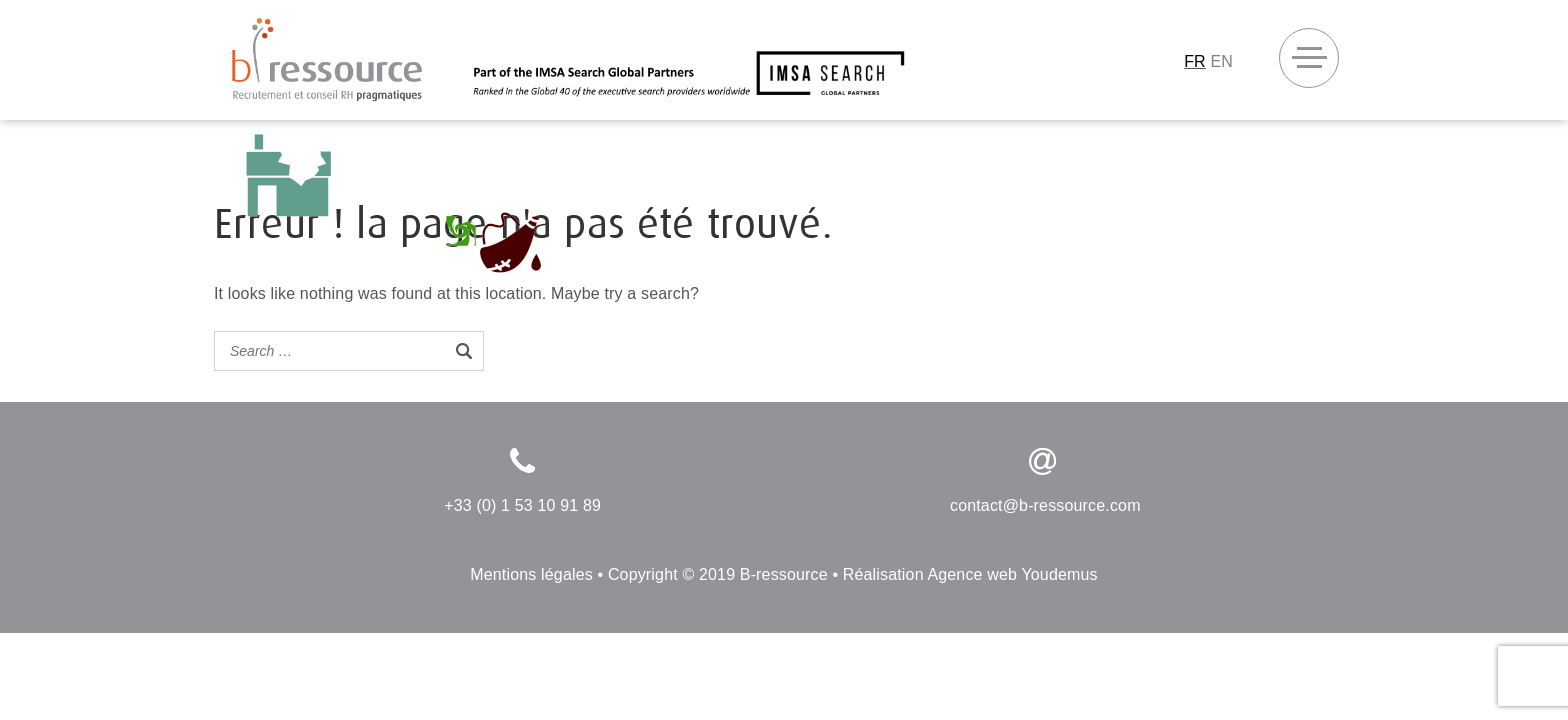 This screenshot has width=1568, height=720. I want to click on equip or use waterskin item, so click(510, 242).